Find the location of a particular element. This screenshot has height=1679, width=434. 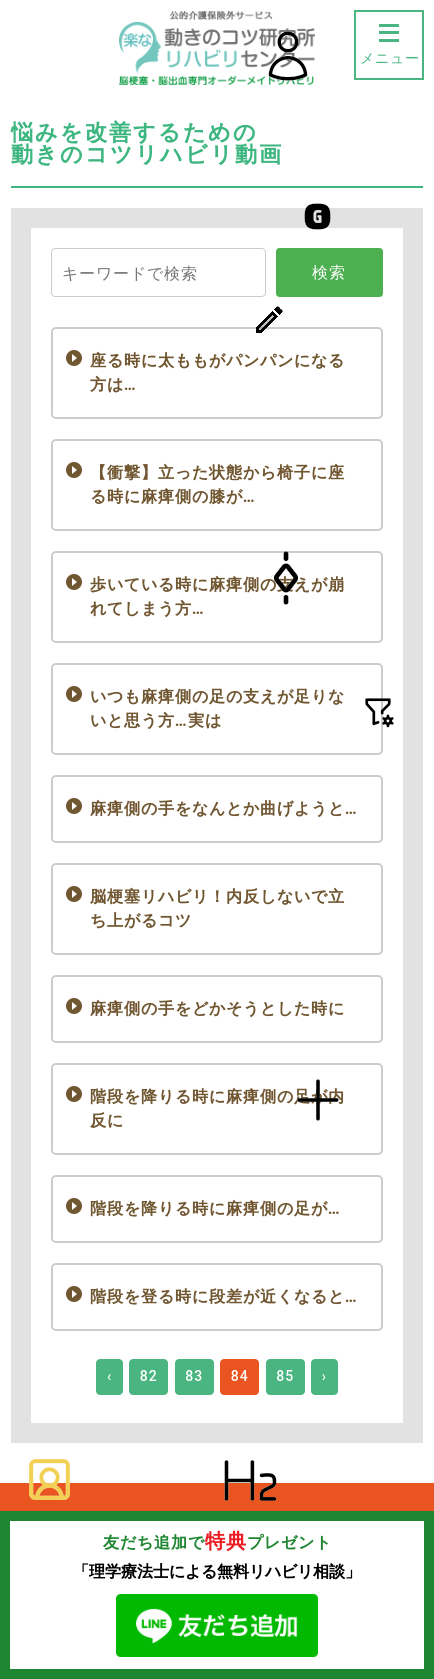

view user profile is located at coordinates (49, 1479).